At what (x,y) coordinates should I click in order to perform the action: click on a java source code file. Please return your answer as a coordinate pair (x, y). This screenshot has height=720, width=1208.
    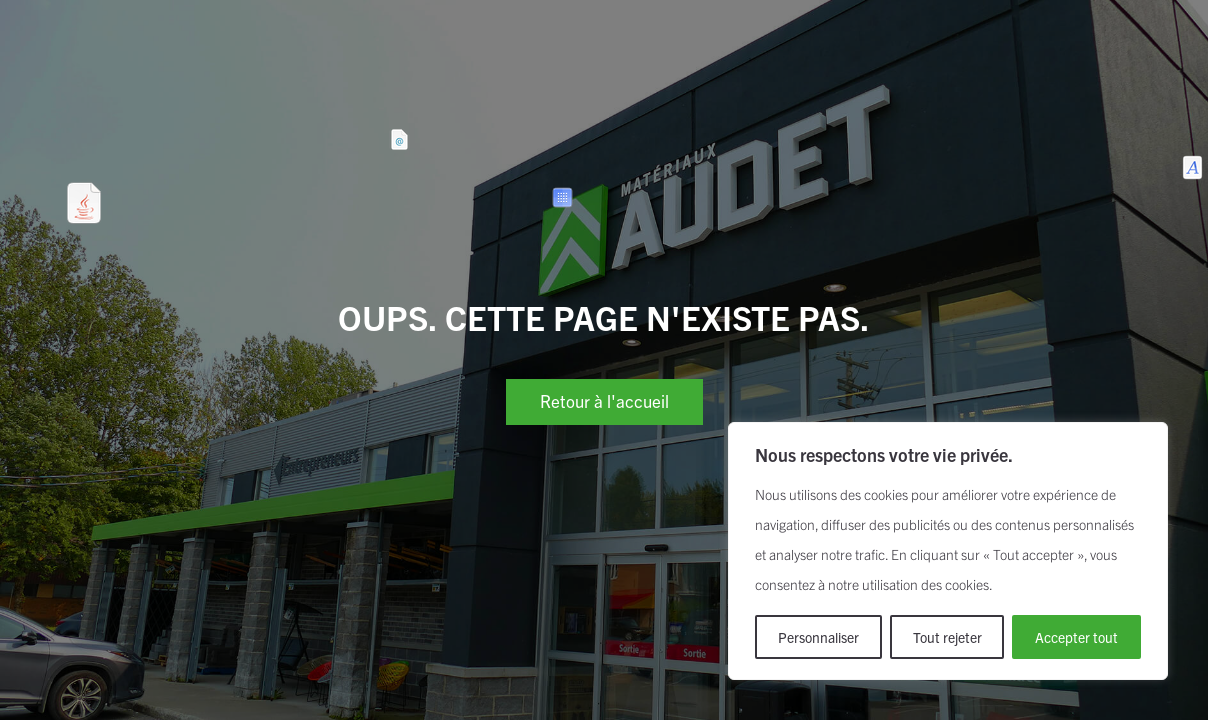
    Looking at the image, I should click on (84, 203).